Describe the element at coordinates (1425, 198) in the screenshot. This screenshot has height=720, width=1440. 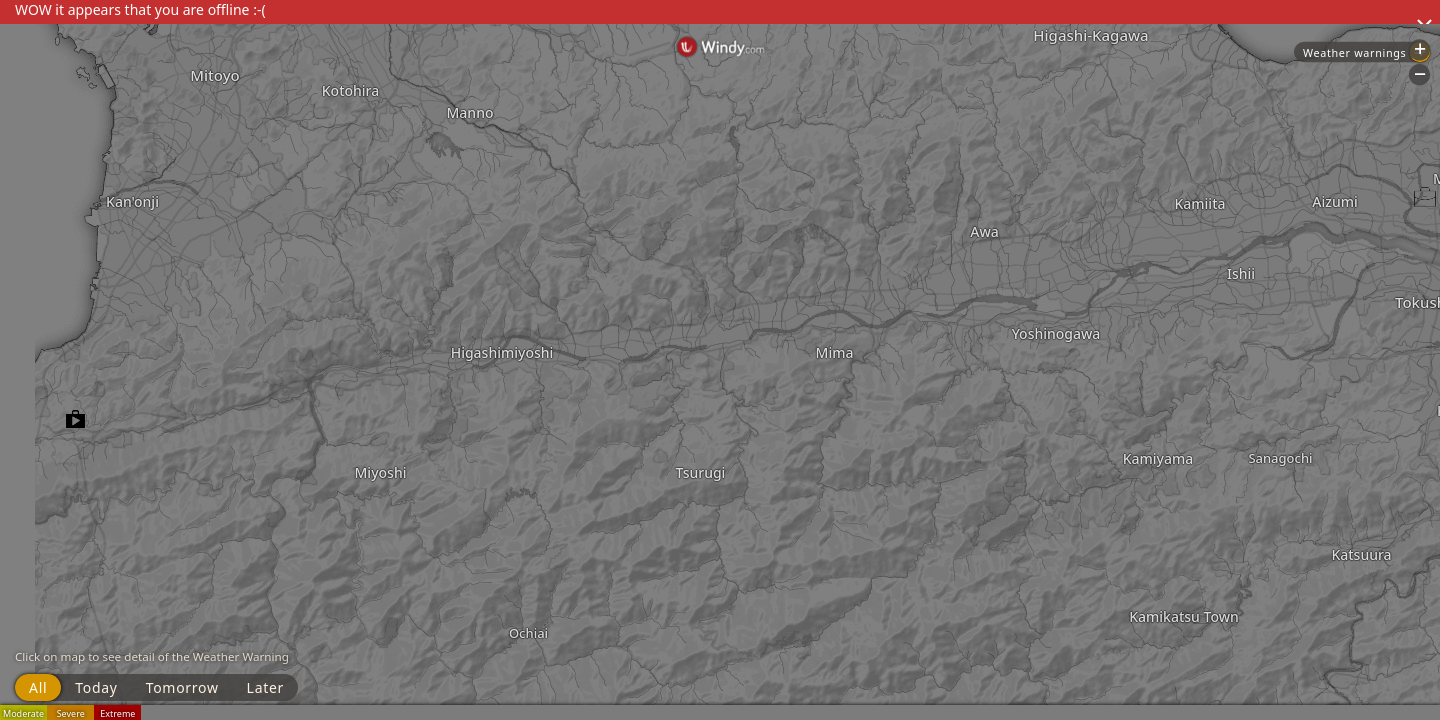
I see `access work or business-related content` at that location.